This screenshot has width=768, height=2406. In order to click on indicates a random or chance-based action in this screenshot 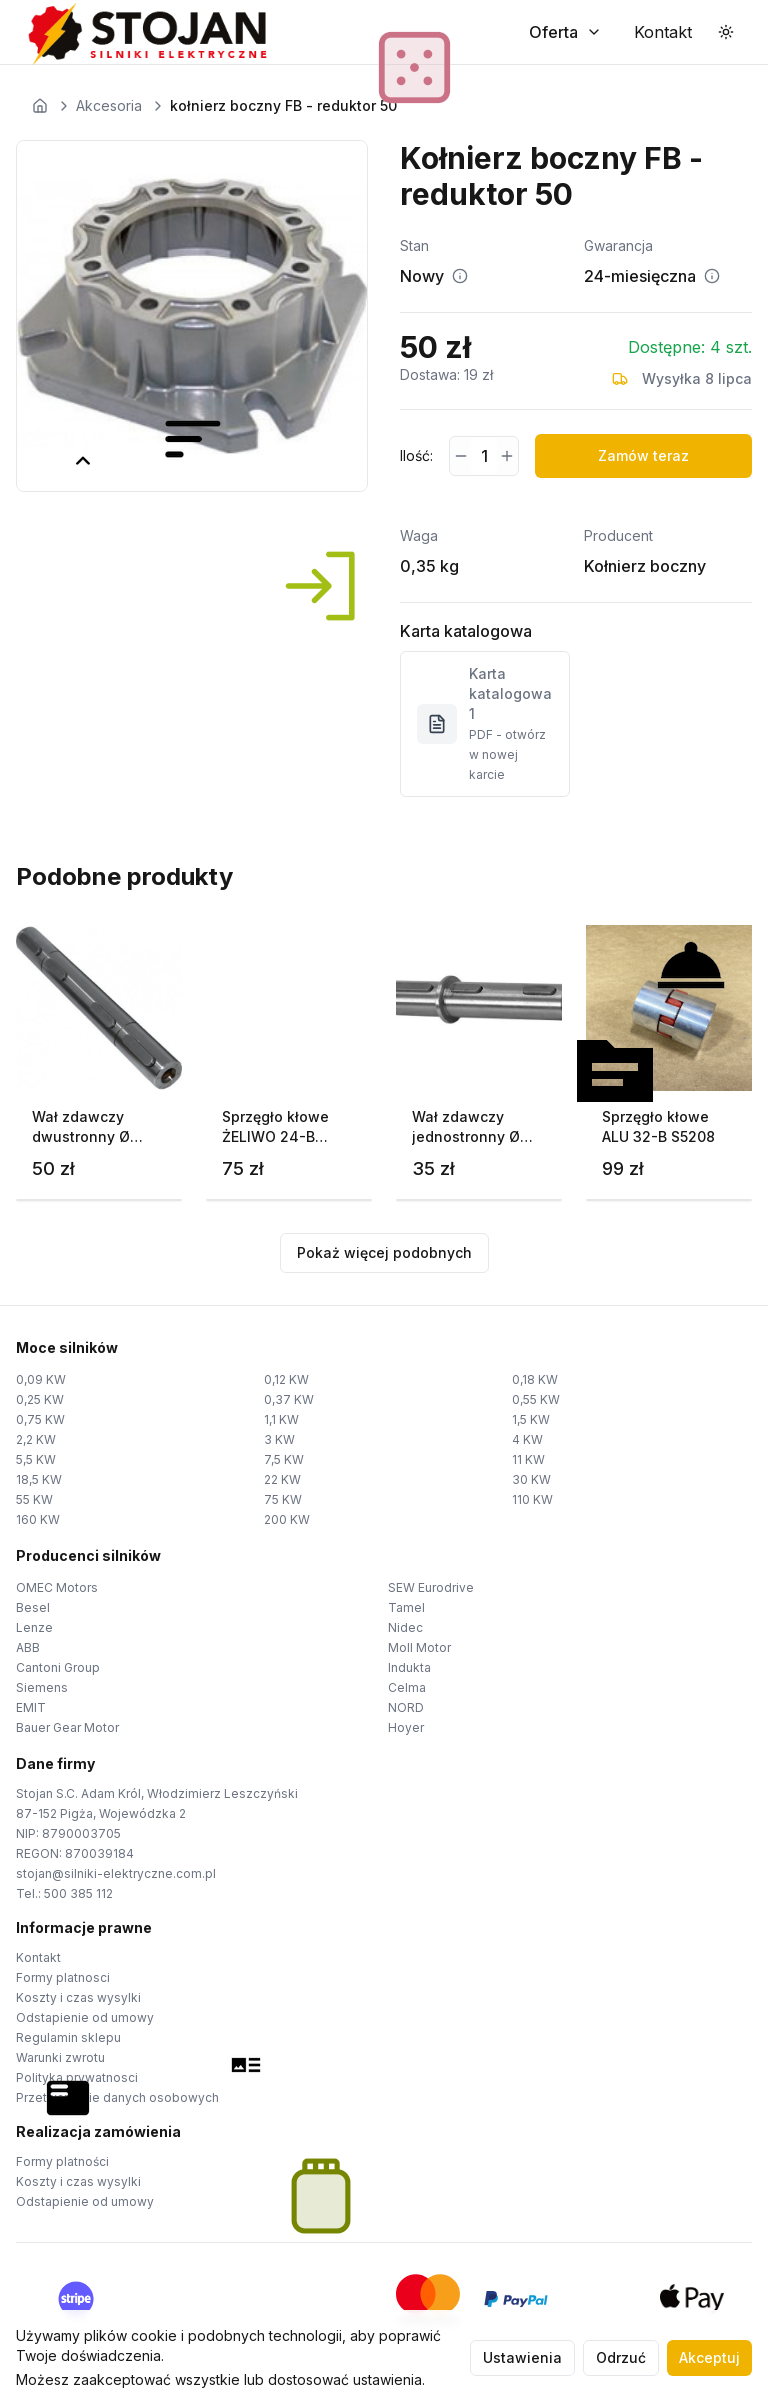, I will do `click(414, 67)`.